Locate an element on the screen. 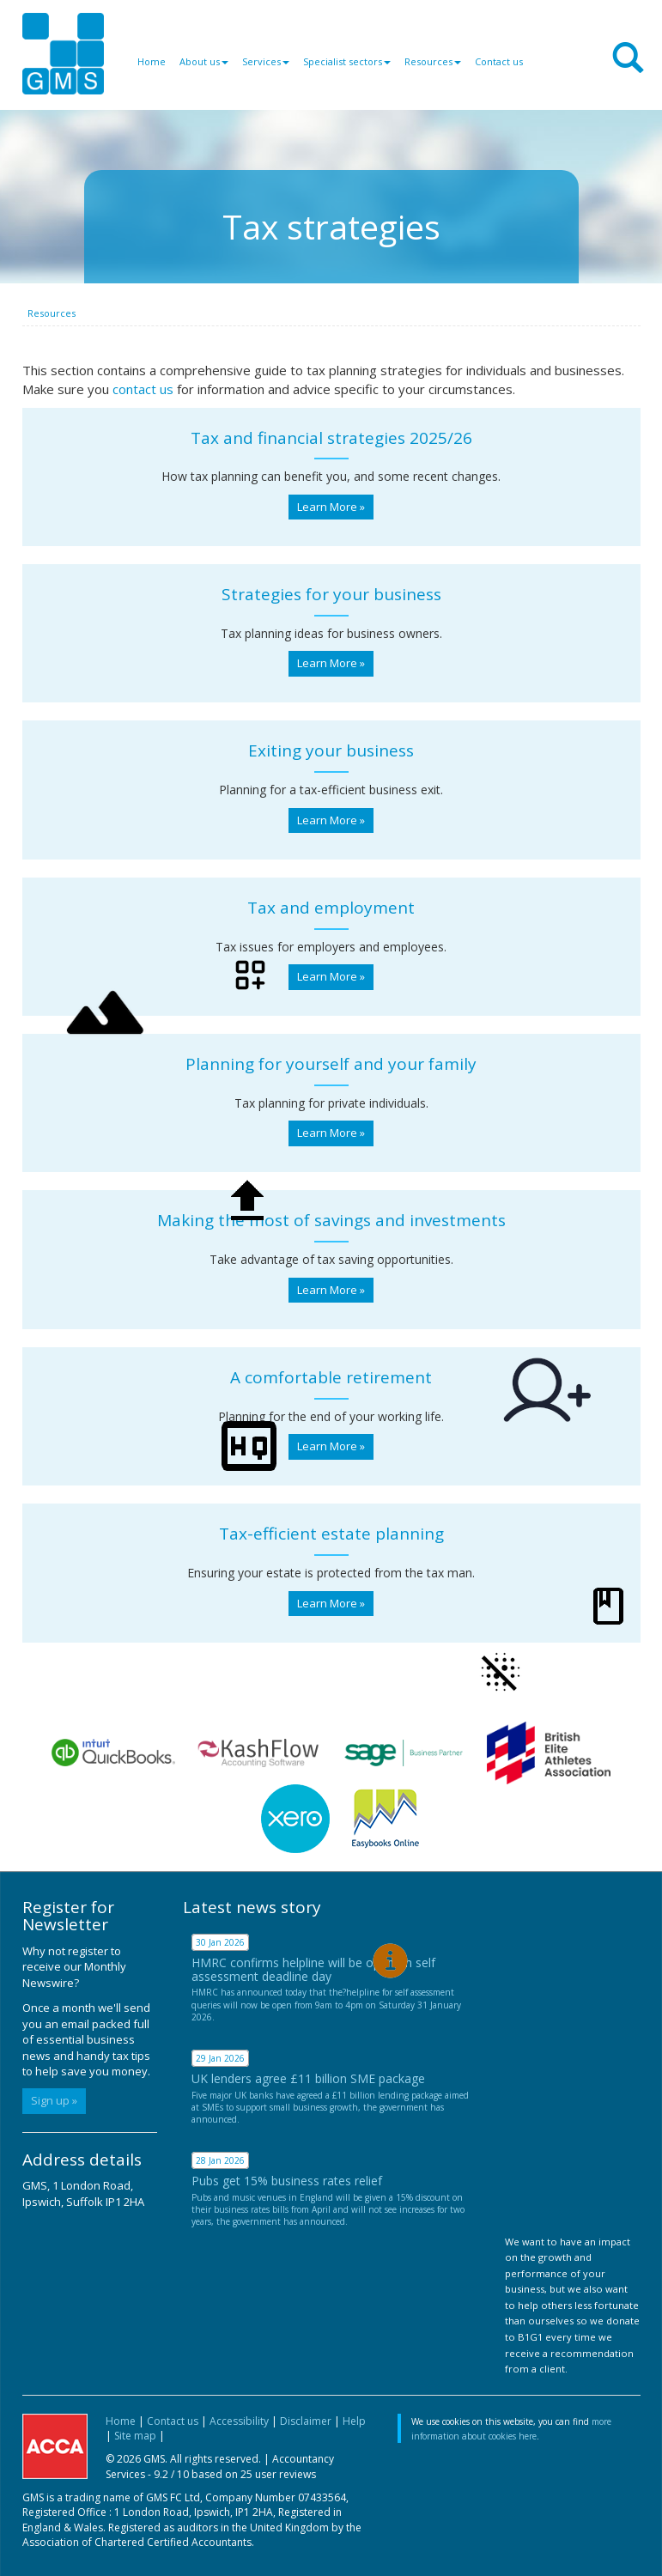  upload a file is located at coordinates (247, 1201).